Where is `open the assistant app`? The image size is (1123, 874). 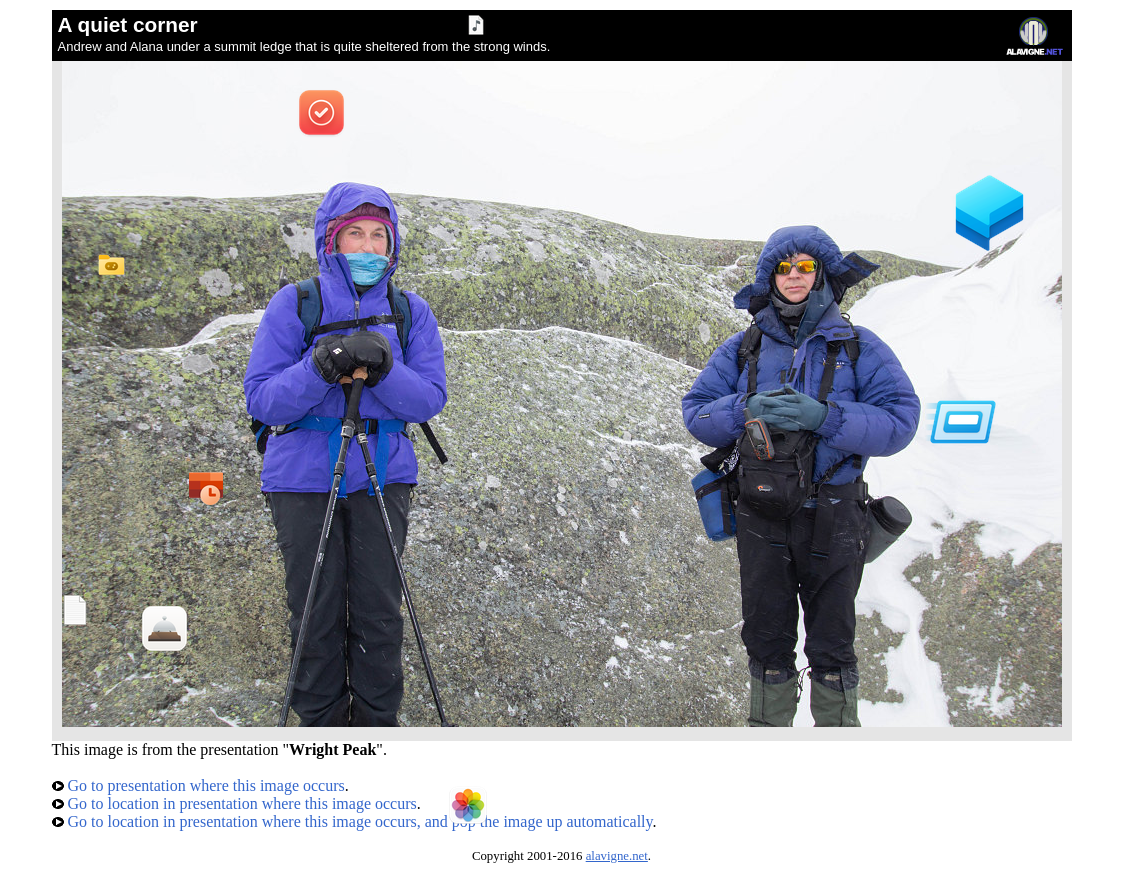 open the assistant app is located at coordinates (989, 213).